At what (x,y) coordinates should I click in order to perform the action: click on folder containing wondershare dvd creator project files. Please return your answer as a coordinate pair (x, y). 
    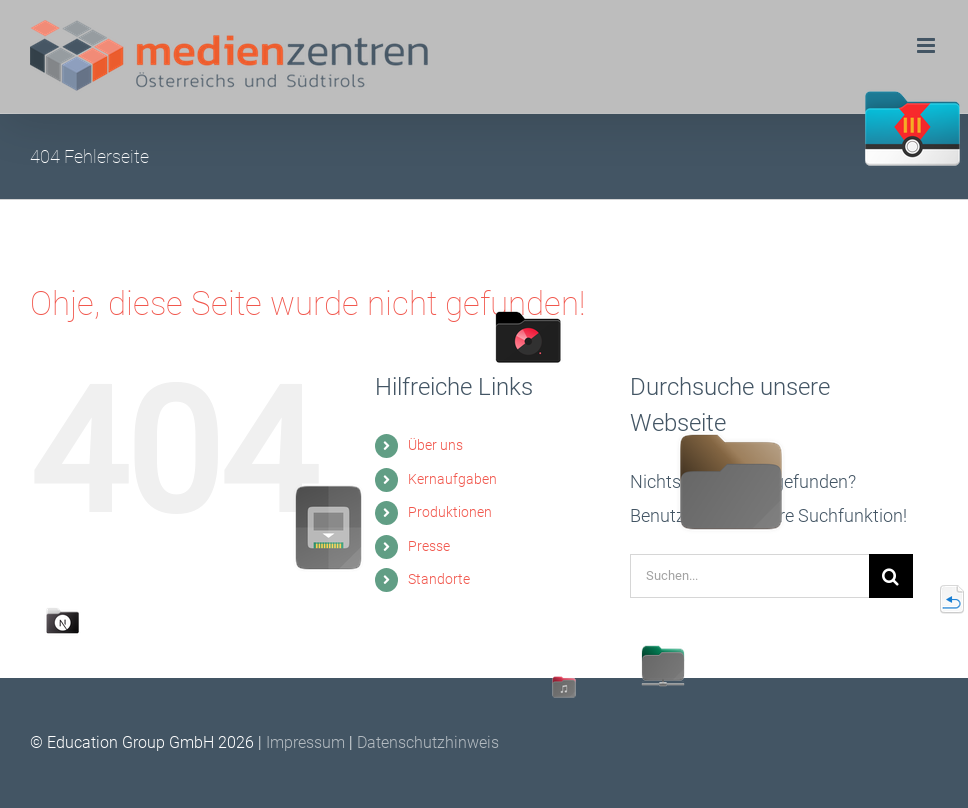
    Looking at the image, I should click on (528, 339).